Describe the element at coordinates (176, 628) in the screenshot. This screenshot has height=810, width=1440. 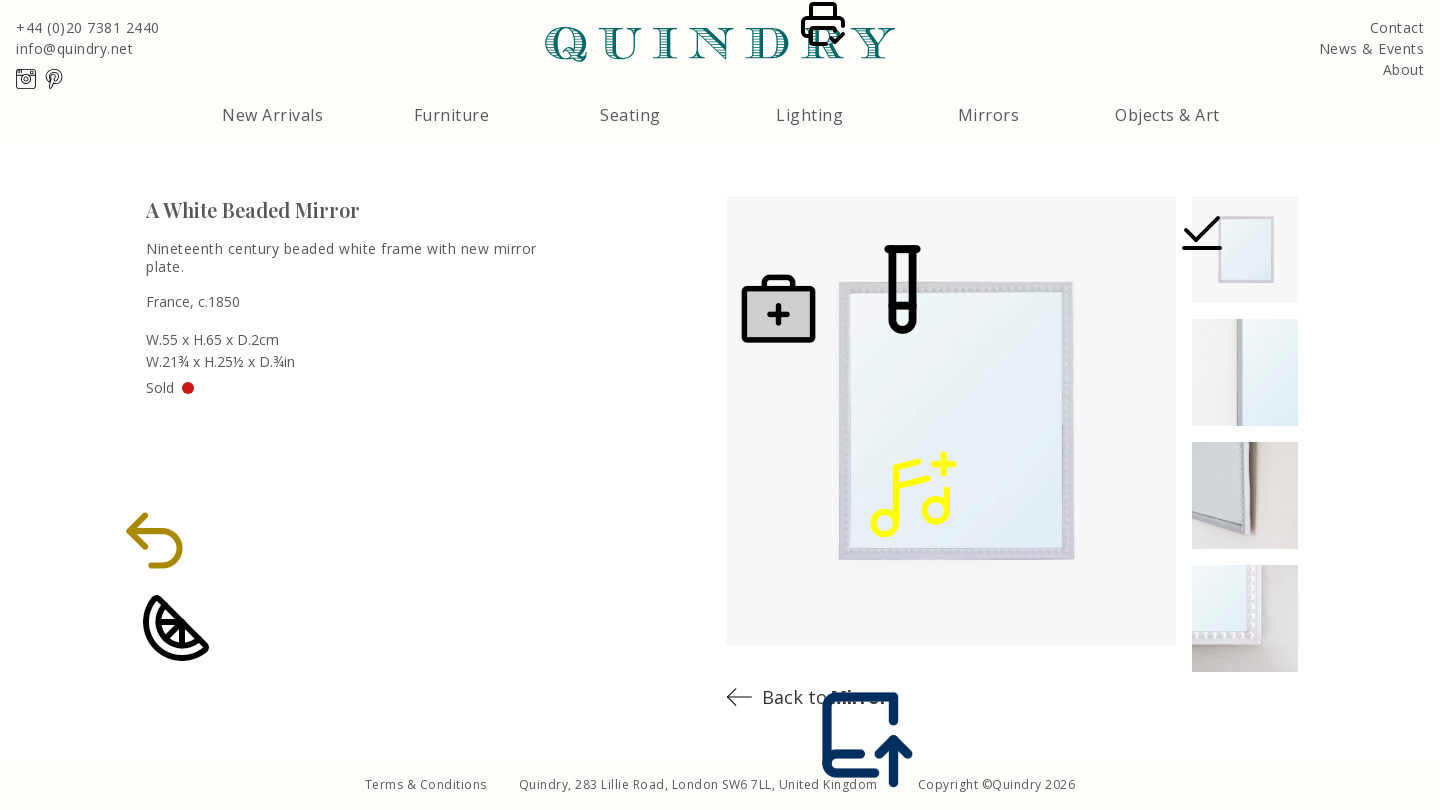
I see `indicates citrus or fruit-related content` at that location.